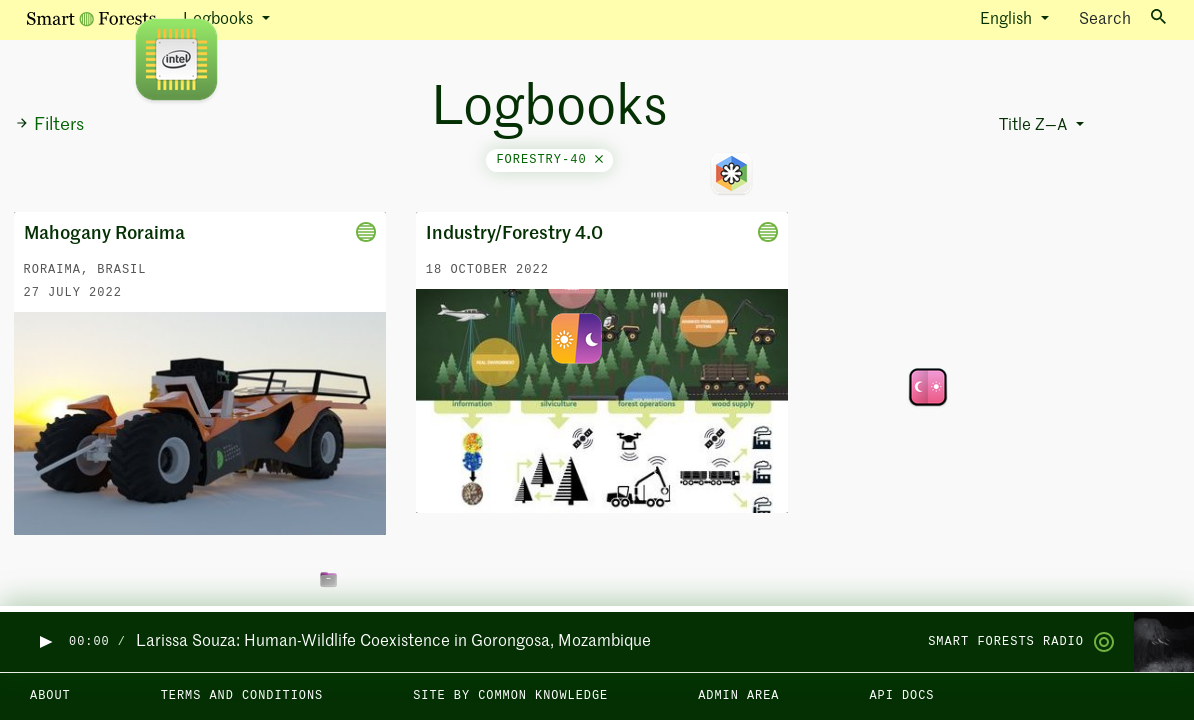  I want to click on open dynamic wallpaper settings, so click(576, 338).